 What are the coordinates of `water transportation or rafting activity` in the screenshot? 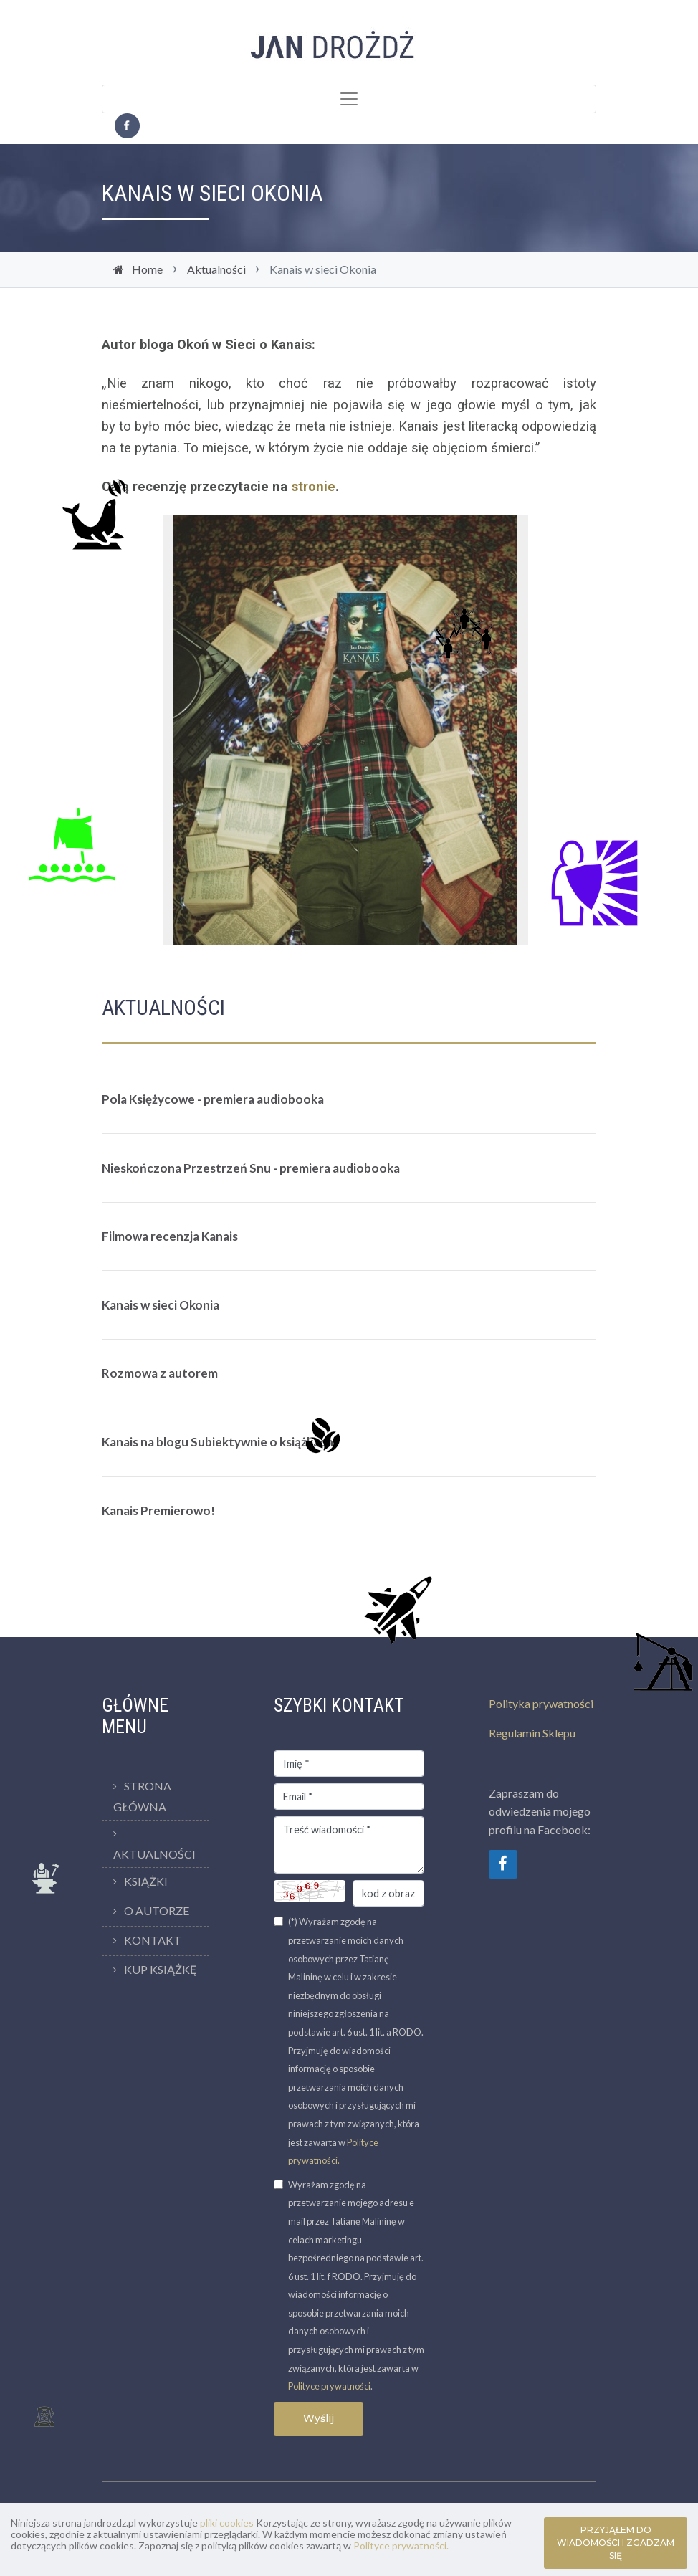 It's located at (72, 844).